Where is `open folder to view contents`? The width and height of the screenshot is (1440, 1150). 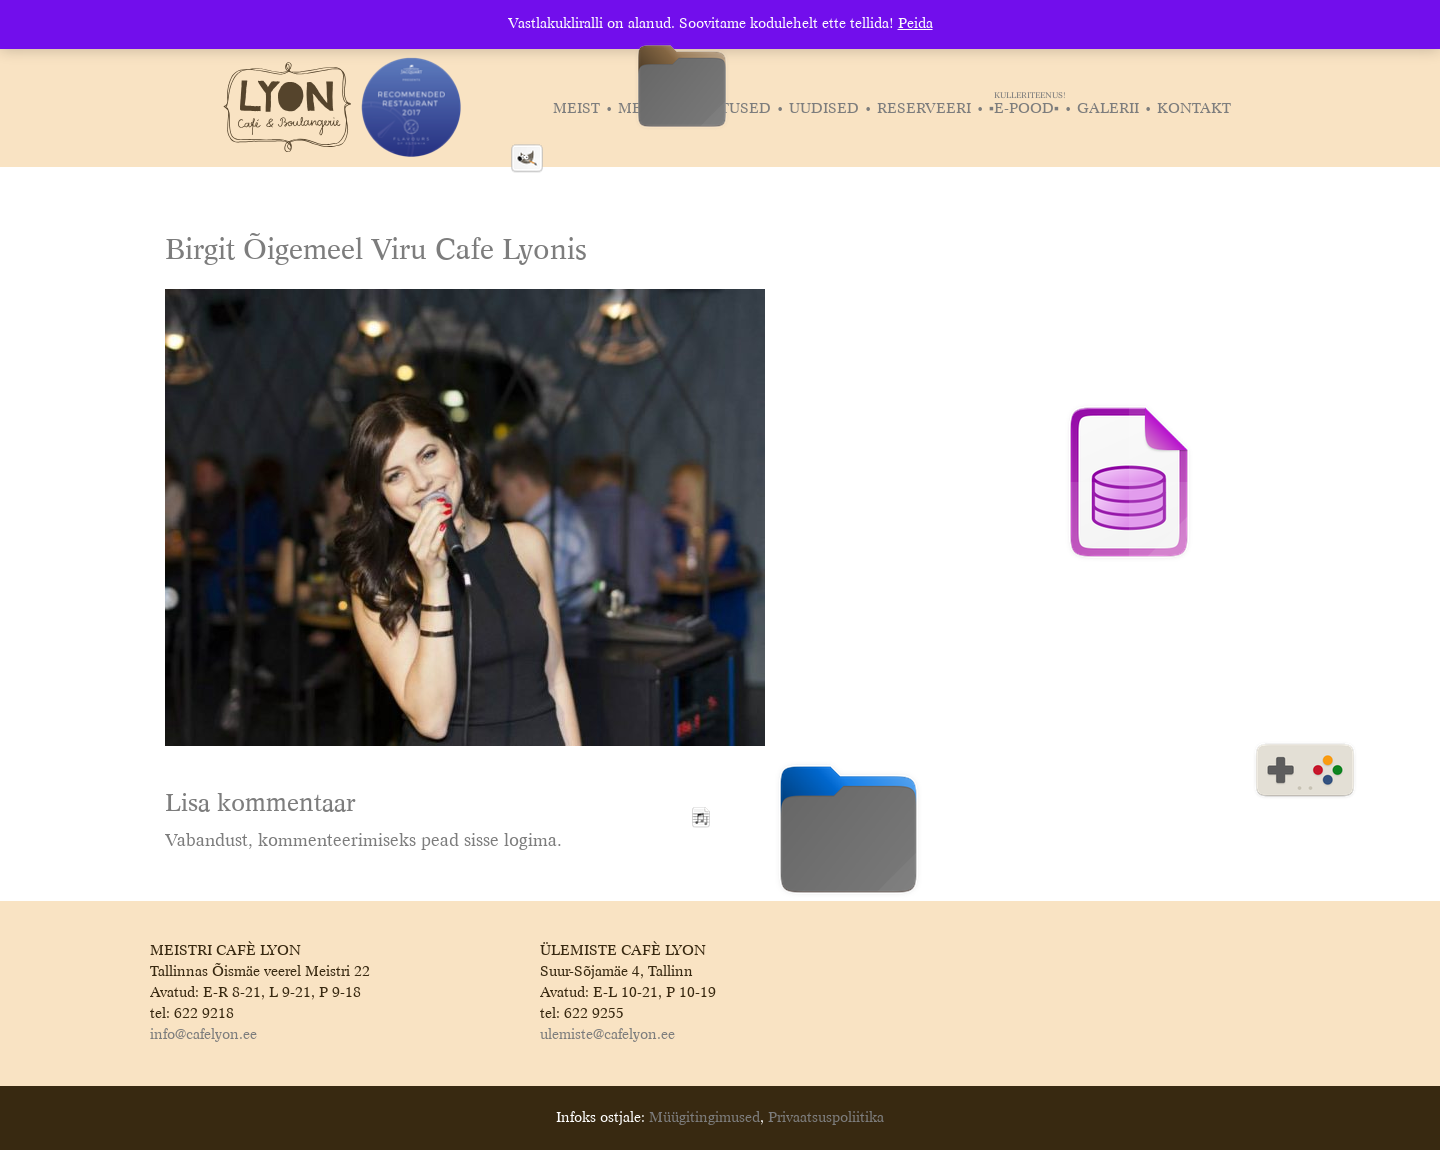
open folder to view contents is located at coordinates (682, 86).